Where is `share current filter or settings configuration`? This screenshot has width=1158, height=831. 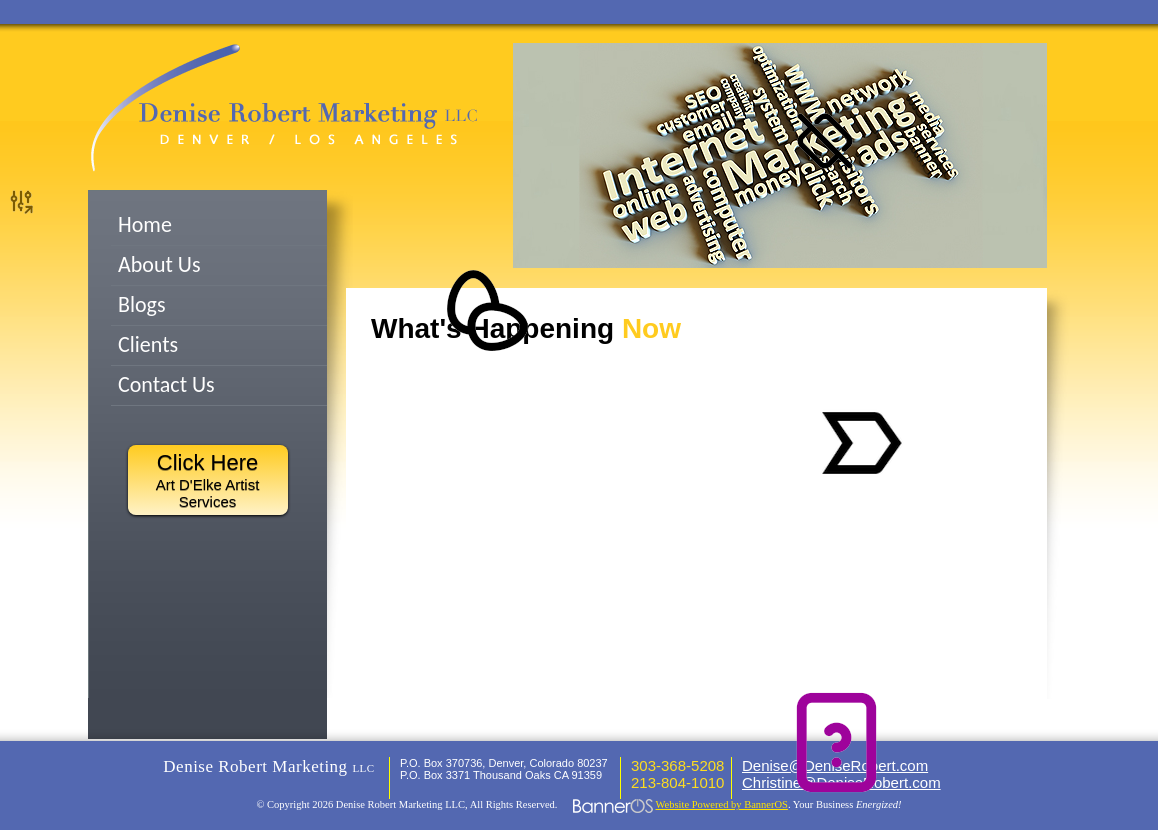
share current filter or settings configuration is located at coordinates (21, 201).